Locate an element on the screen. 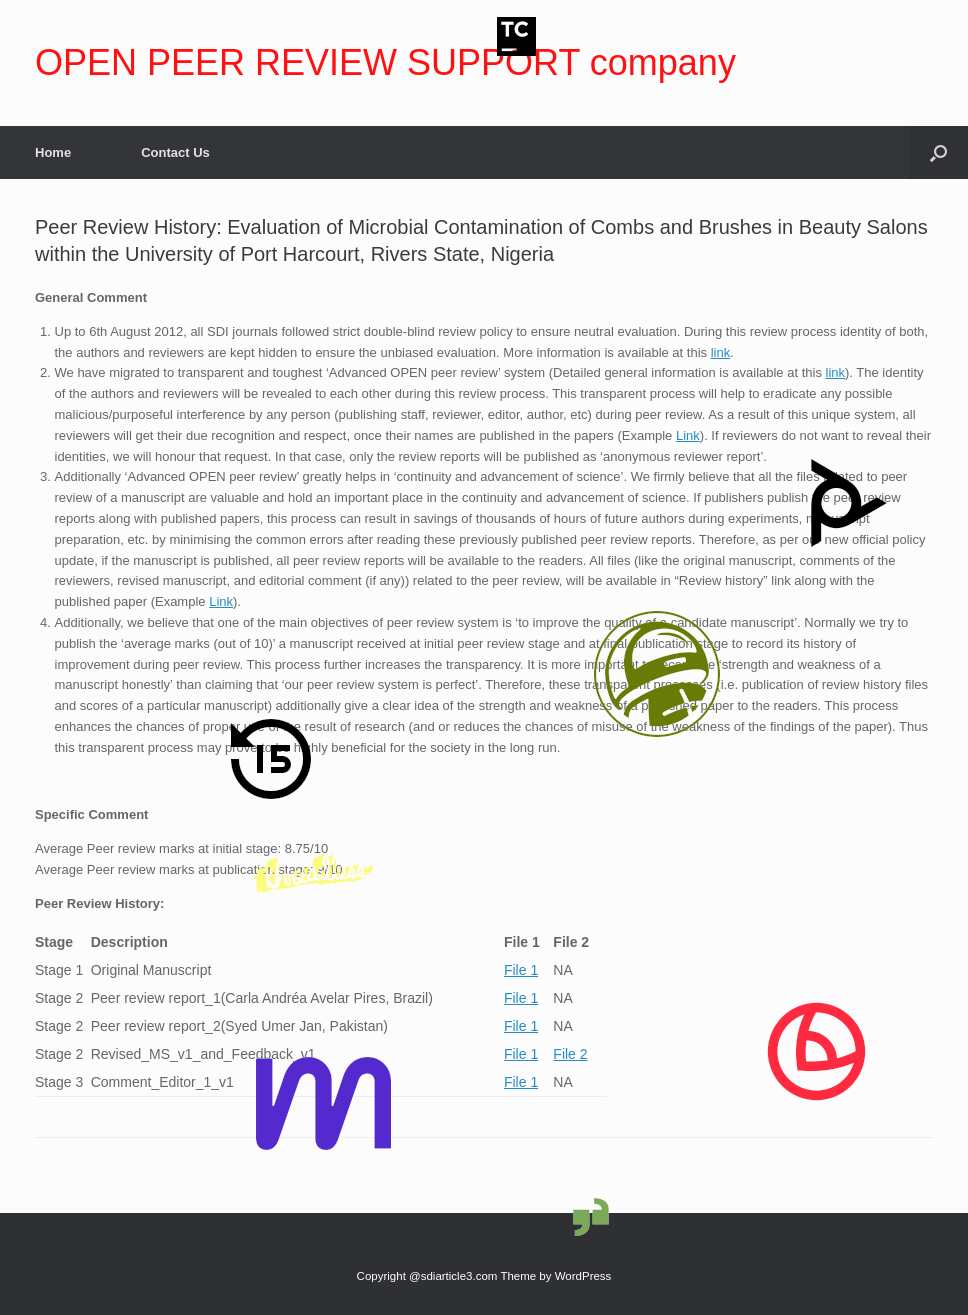 Image resolution: width=968 pixels, height=1315 pixels. open the Mezmo app is located at coordinates (323, 1103).